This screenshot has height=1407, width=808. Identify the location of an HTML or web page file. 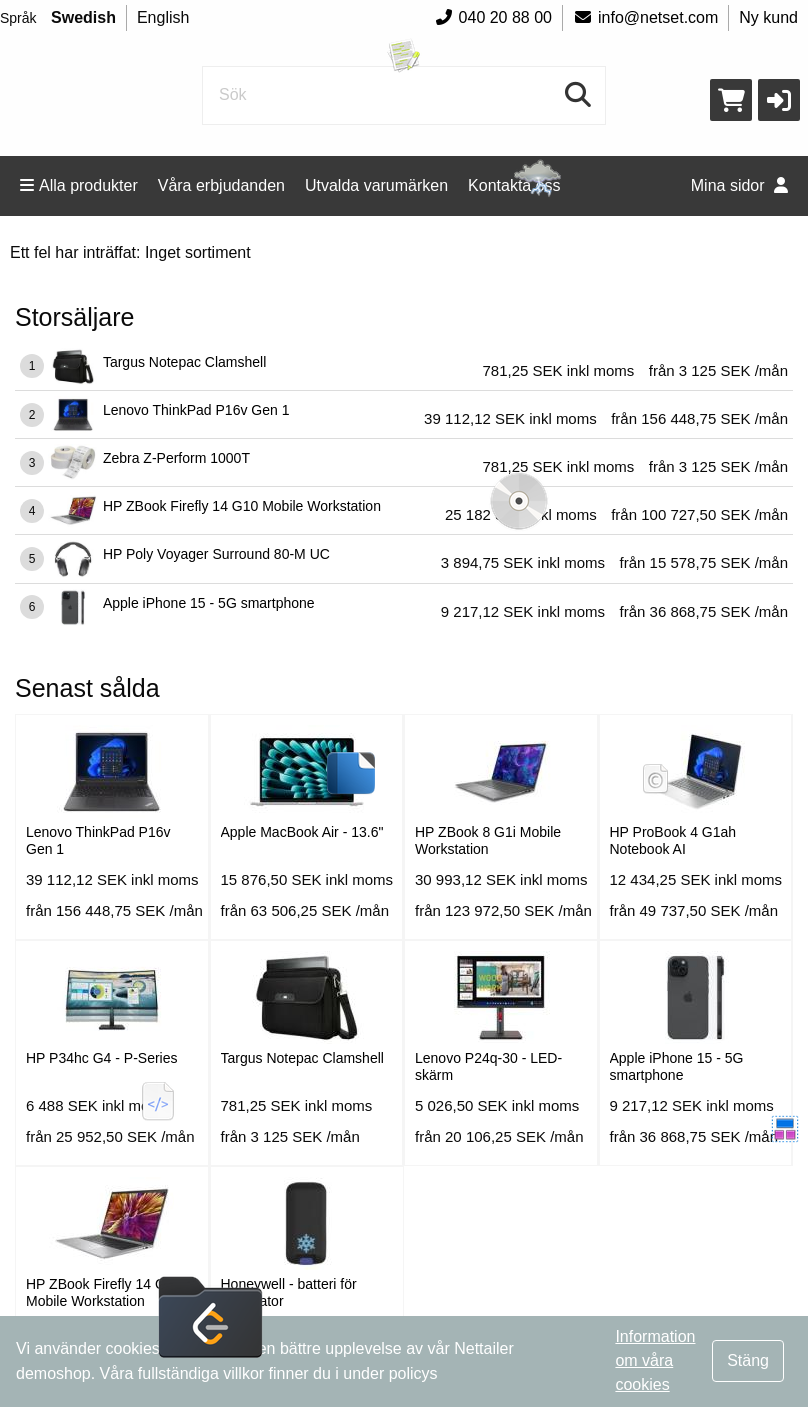
(158, 1101).